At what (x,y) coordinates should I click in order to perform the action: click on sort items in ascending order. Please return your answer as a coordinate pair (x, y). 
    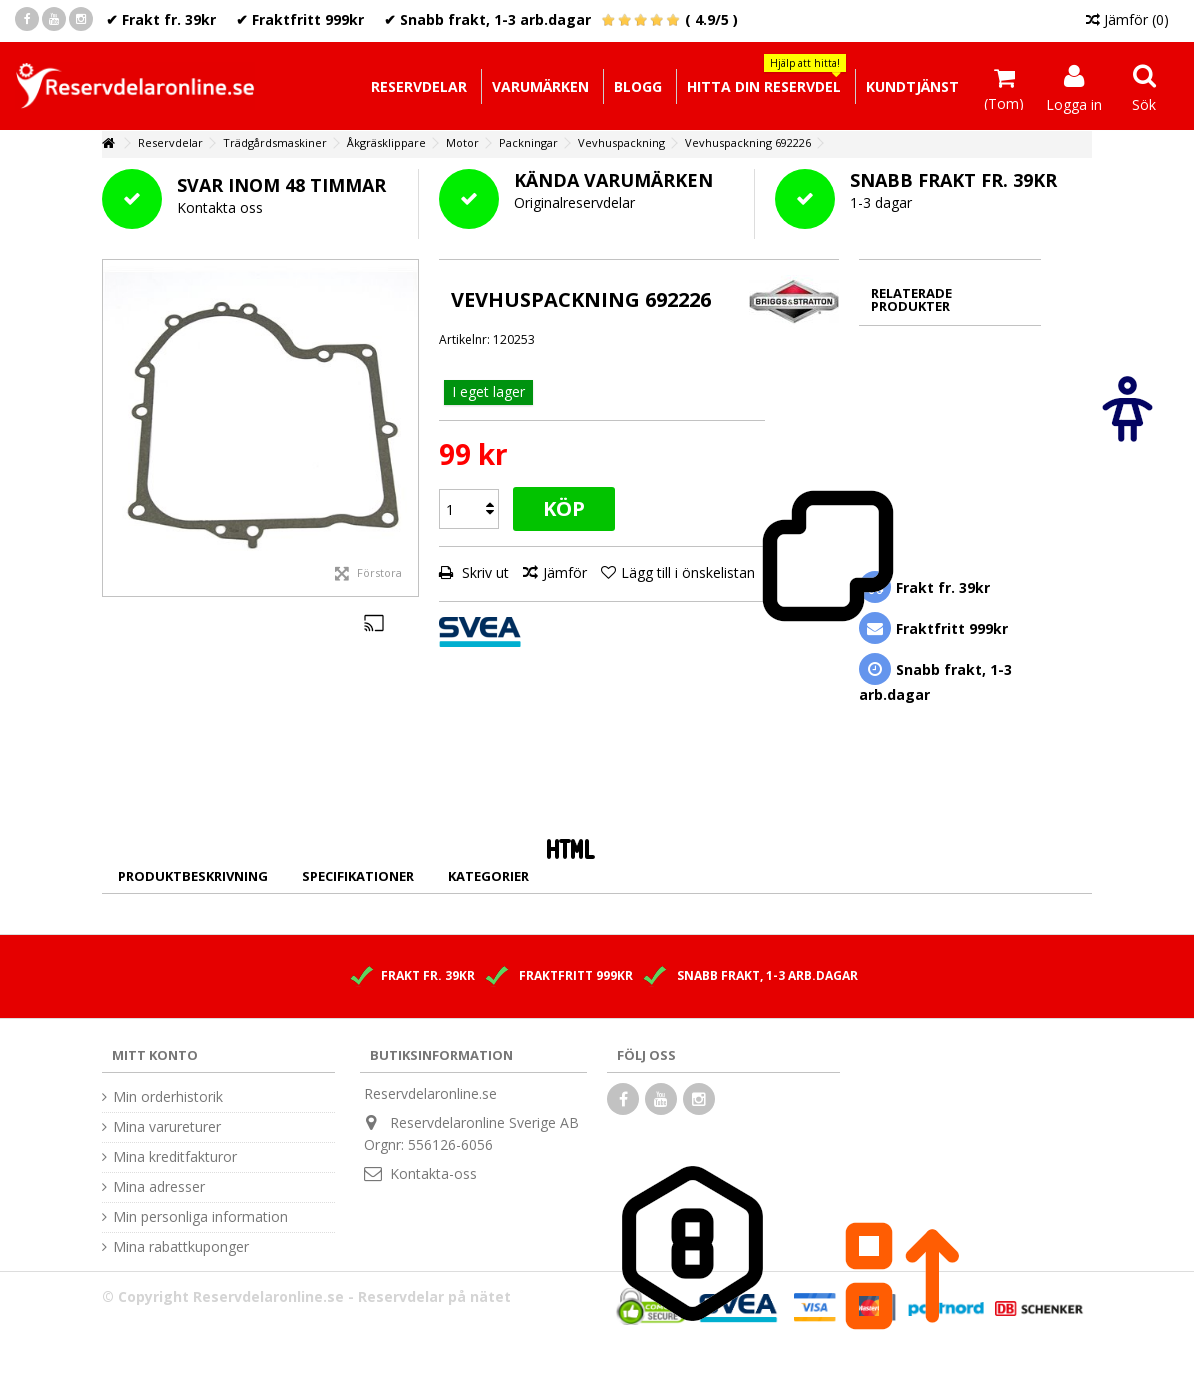
    Looking at the image, I should click on (899, 1276).